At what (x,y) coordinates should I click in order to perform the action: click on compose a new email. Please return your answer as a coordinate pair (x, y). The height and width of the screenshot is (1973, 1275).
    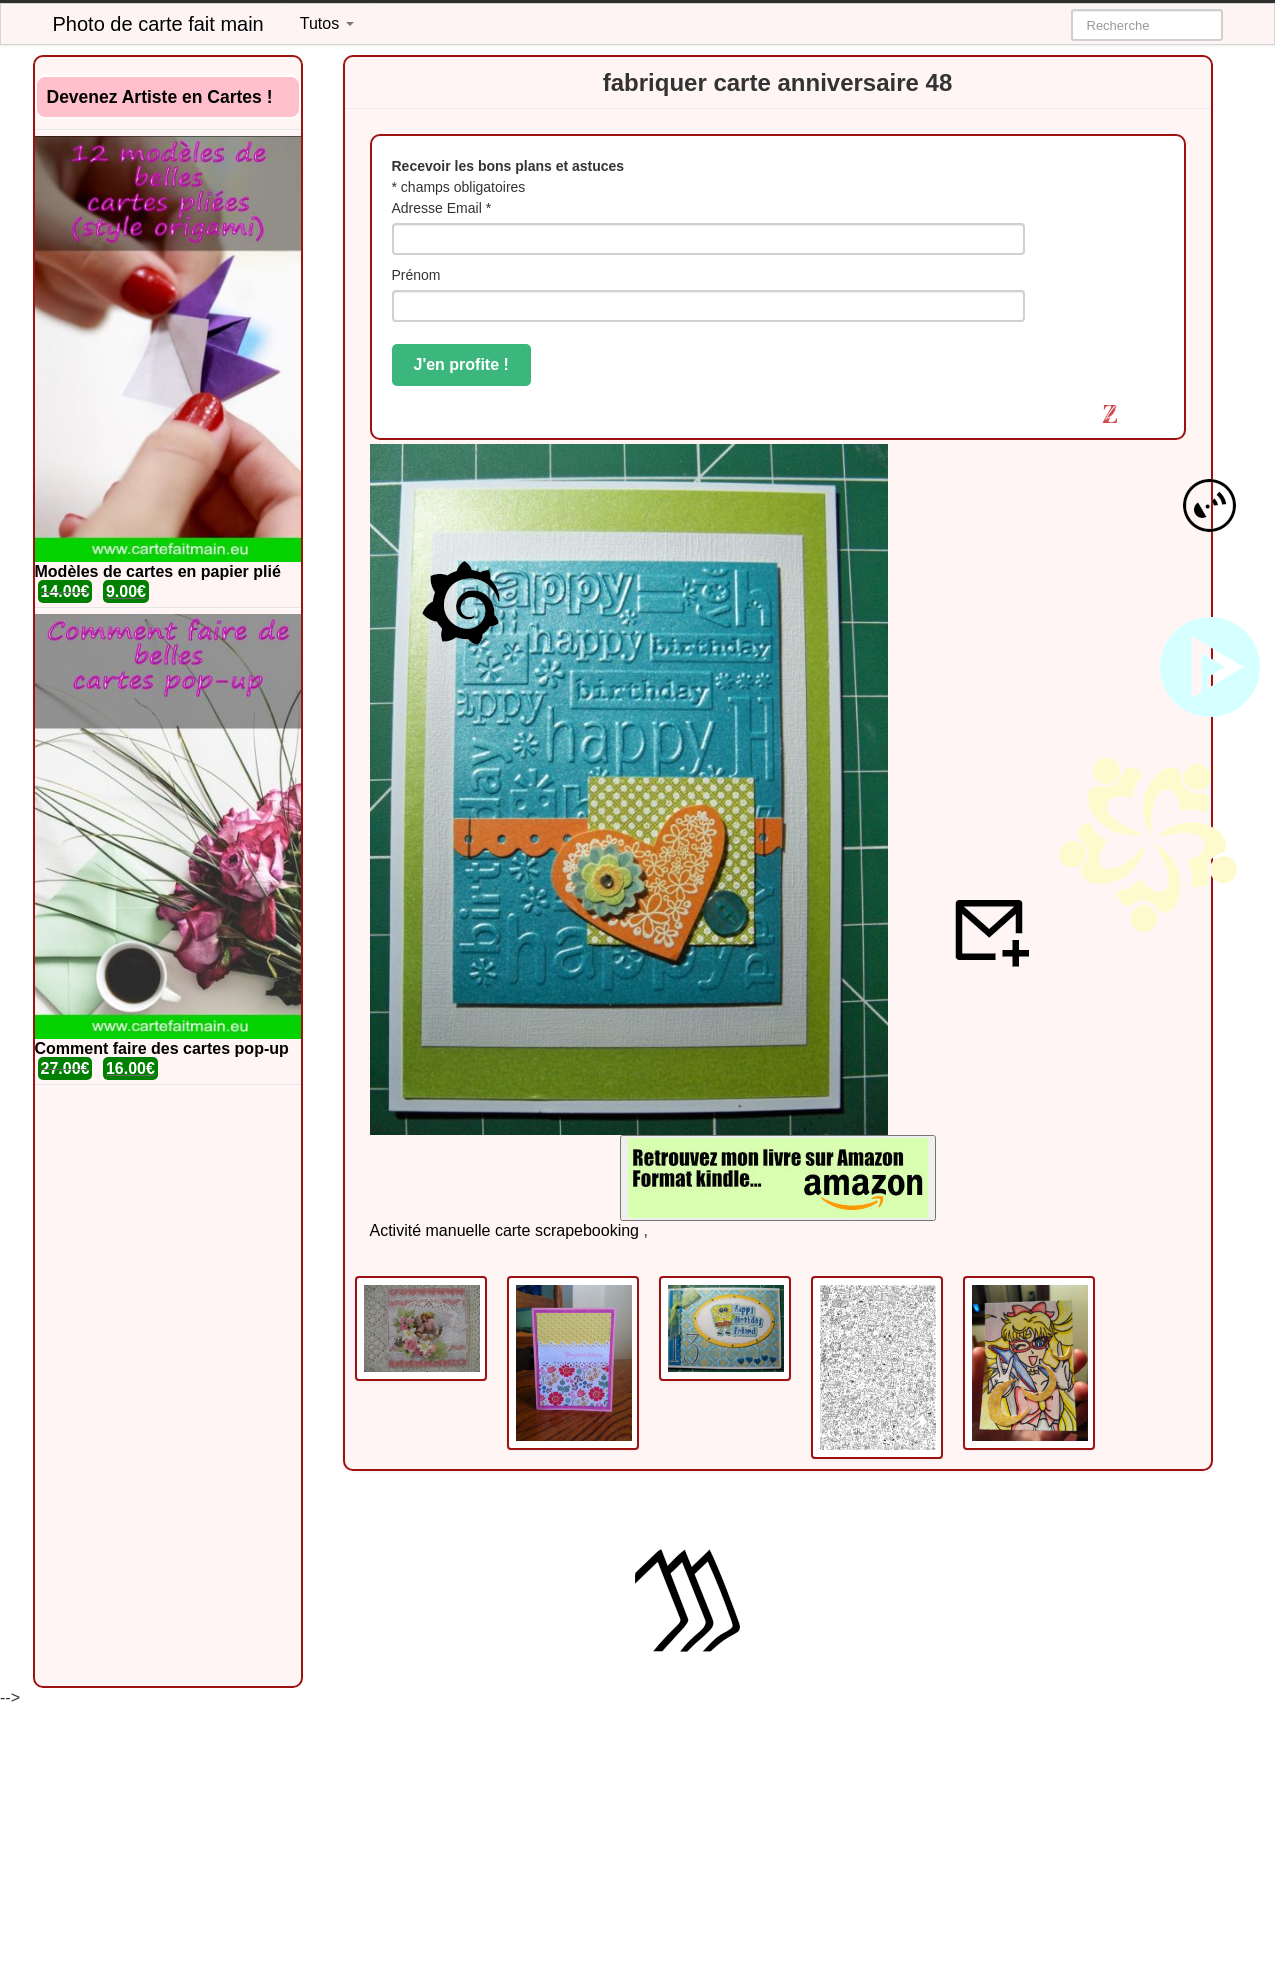
    Looking at the image, I should click on (989, 930).